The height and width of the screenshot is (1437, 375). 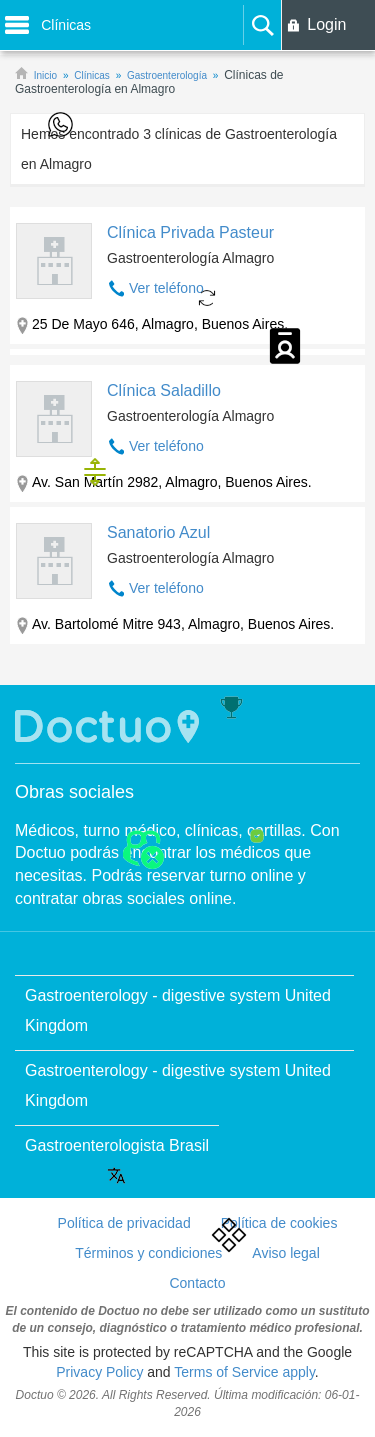 I want to click on open WhatsApp messaging app, so click(x=60, y=124).